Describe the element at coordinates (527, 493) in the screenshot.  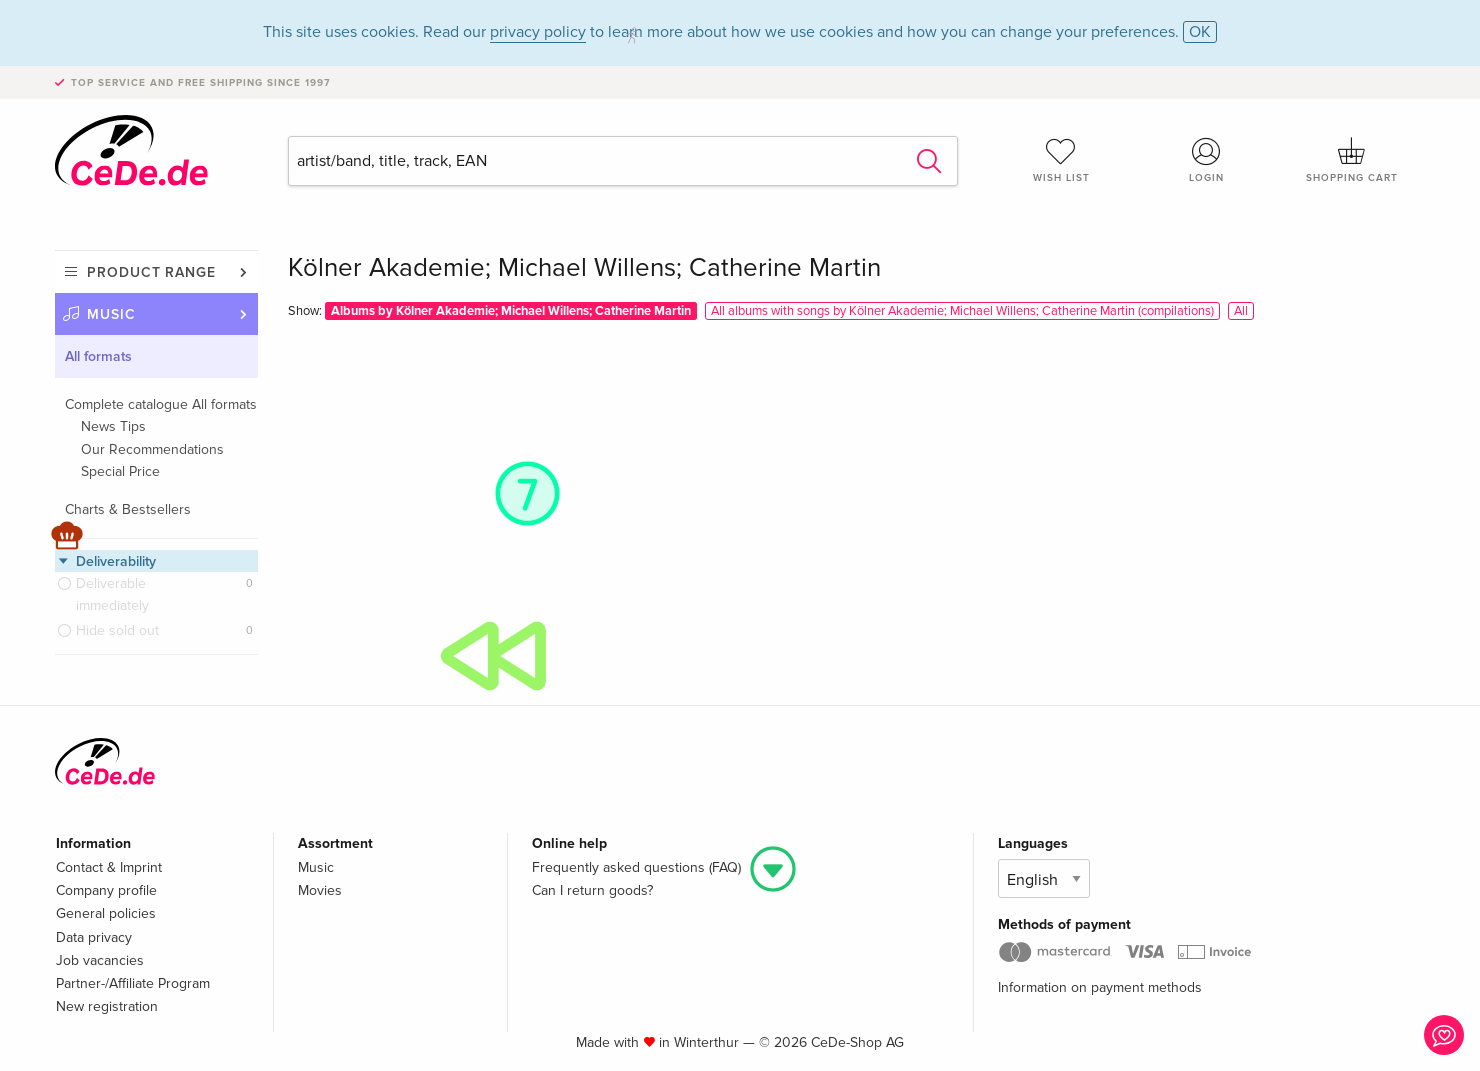
I see `indicates step seven in a numbered process` at that location.